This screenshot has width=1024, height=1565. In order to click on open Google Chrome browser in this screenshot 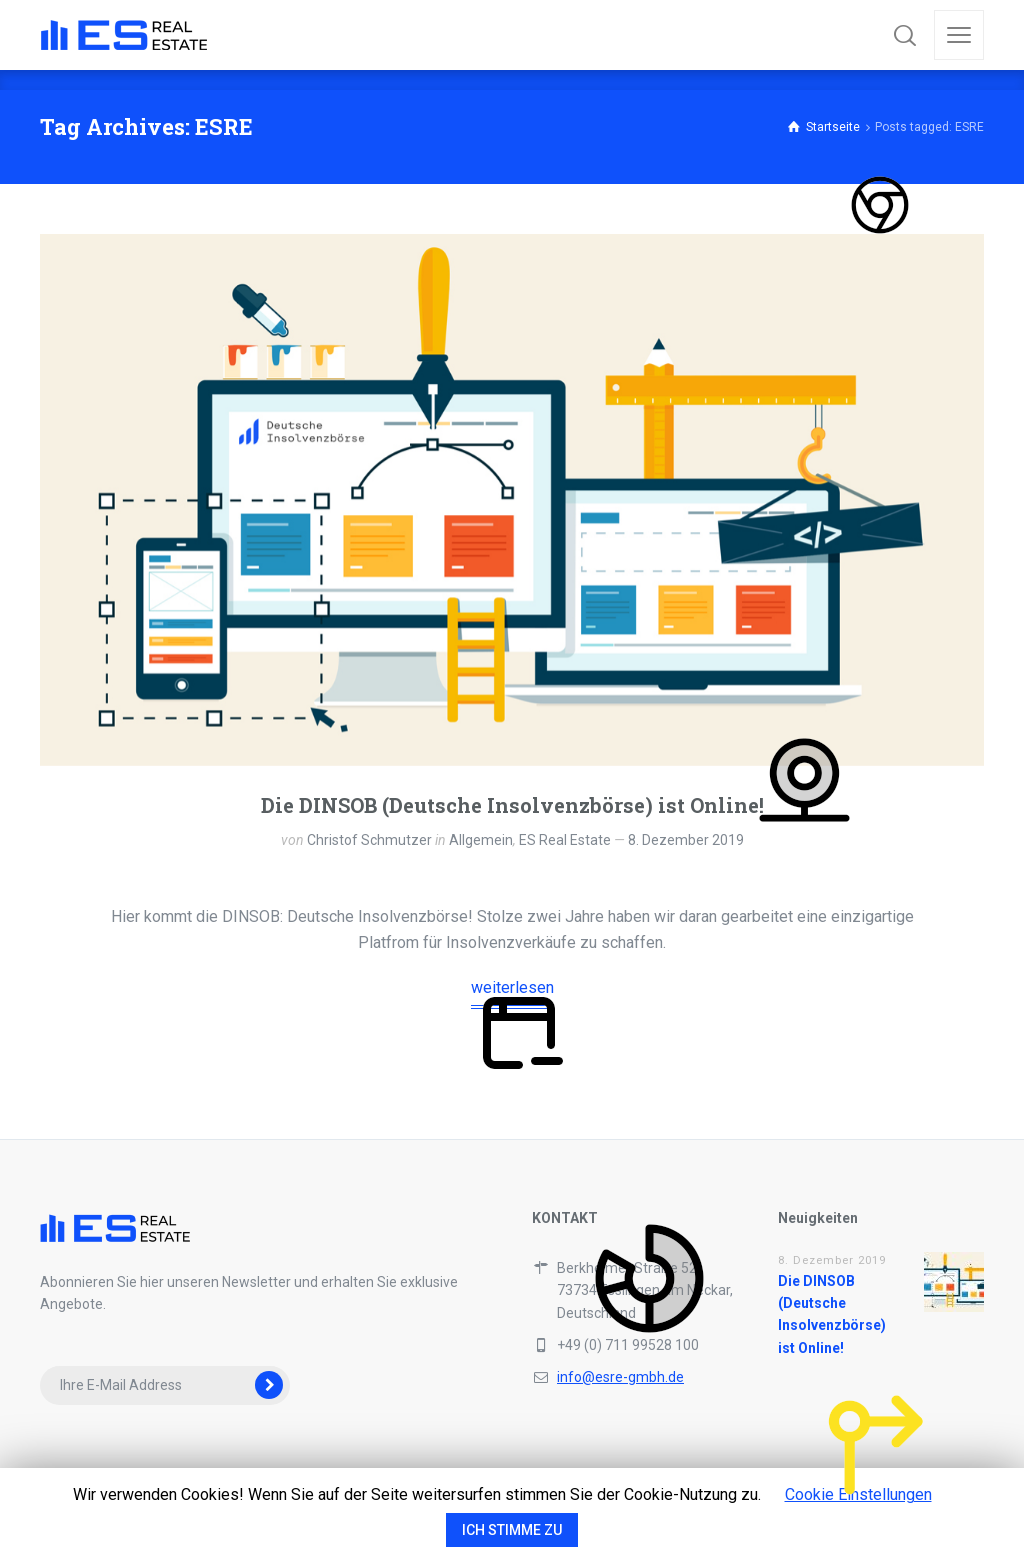, I will do `click(880, 205)`.